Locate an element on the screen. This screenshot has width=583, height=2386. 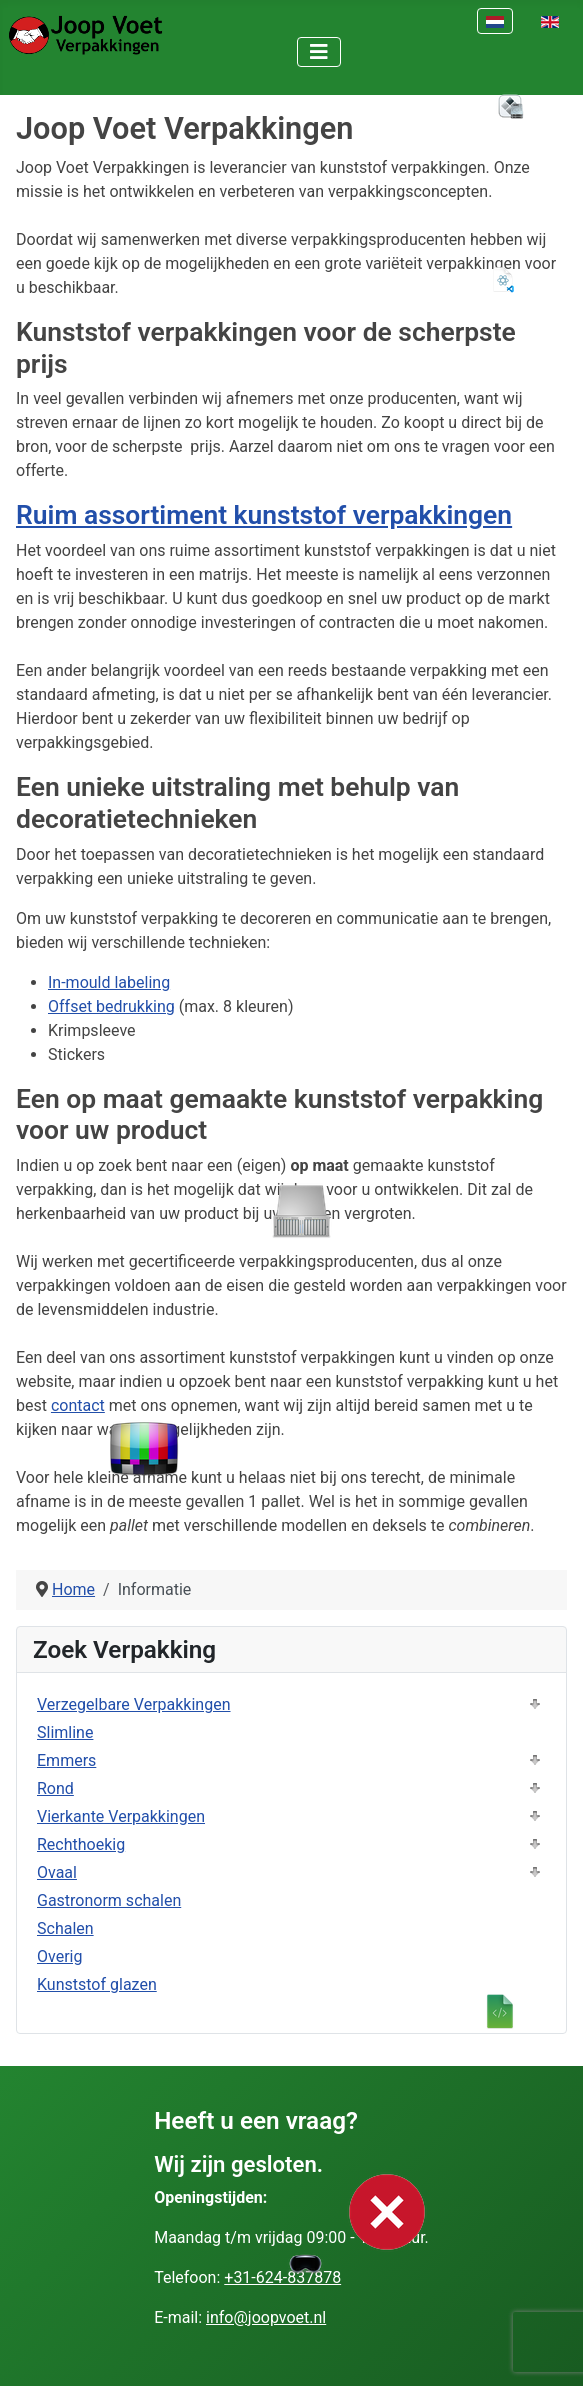
close the current window or dialog is located at coordinates (387, 2212).